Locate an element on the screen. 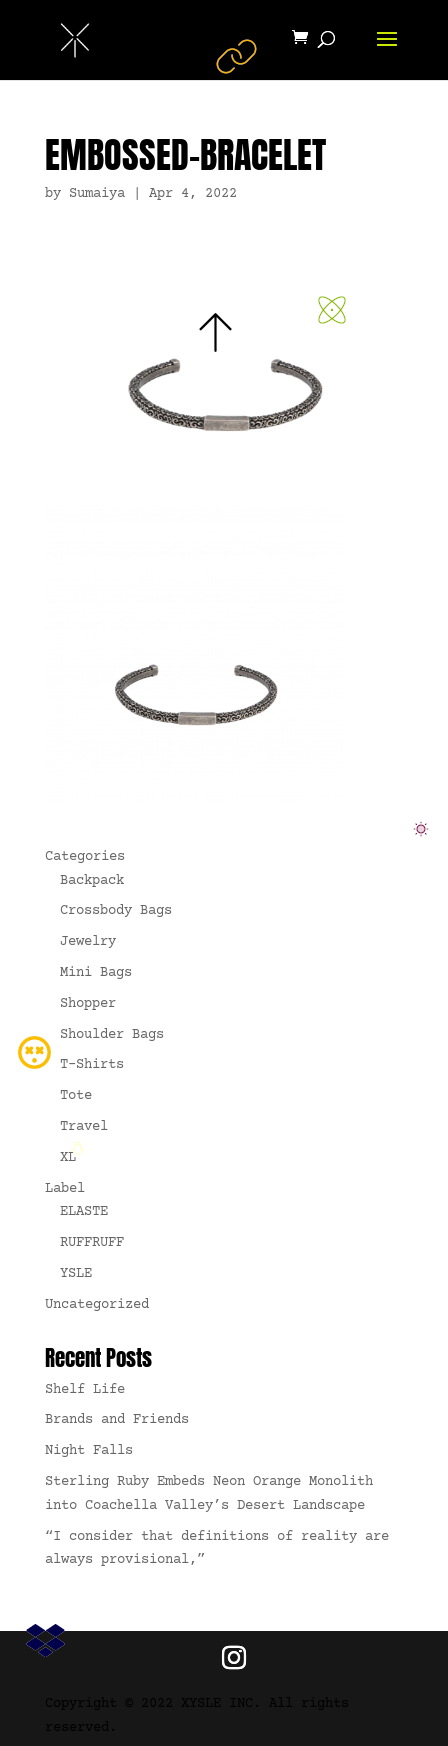  scroll to top of page is located at coordinates (215, 332).